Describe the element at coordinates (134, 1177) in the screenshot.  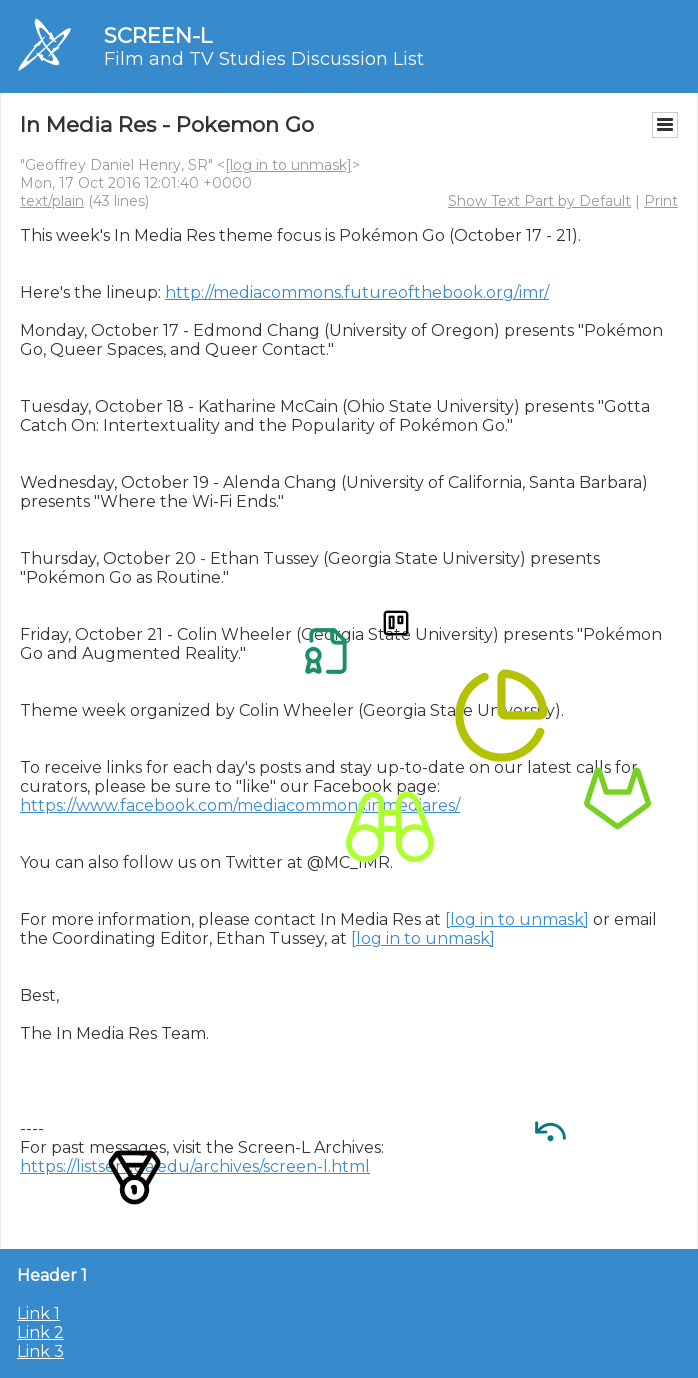
I see `view achievements or awards` at that location.